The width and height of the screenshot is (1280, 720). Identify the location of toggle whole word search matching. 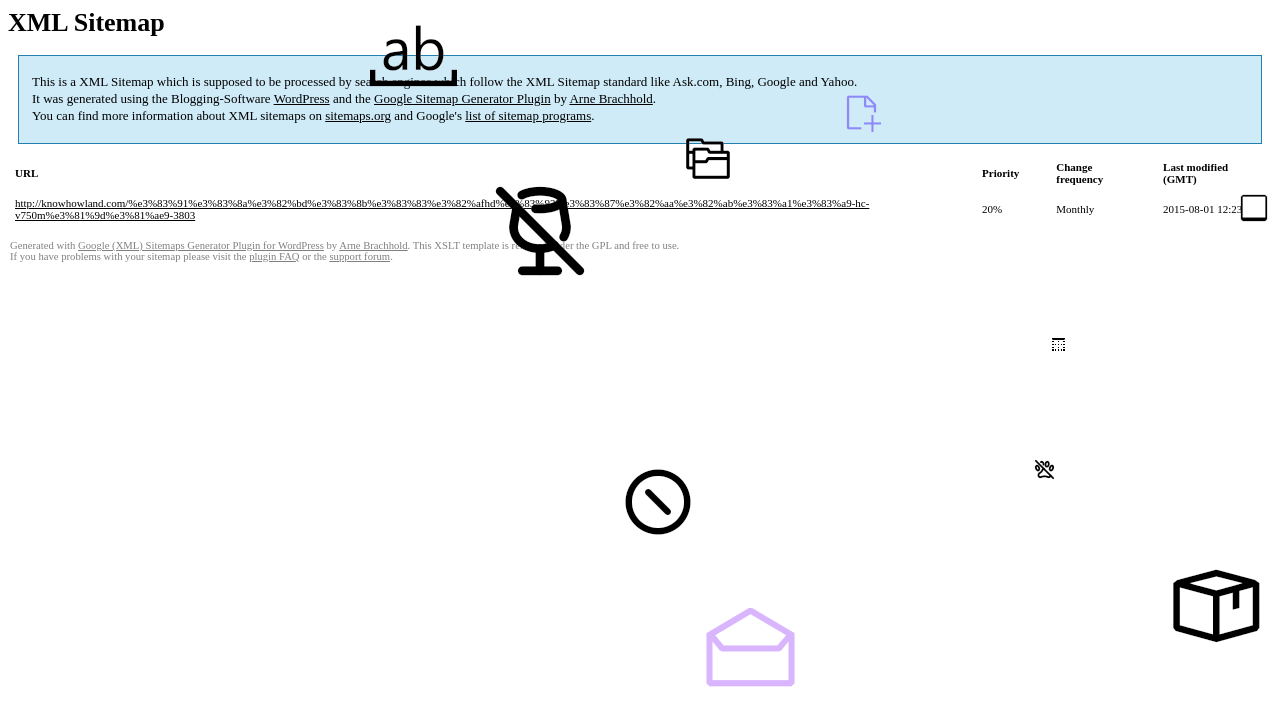
(413, 53).